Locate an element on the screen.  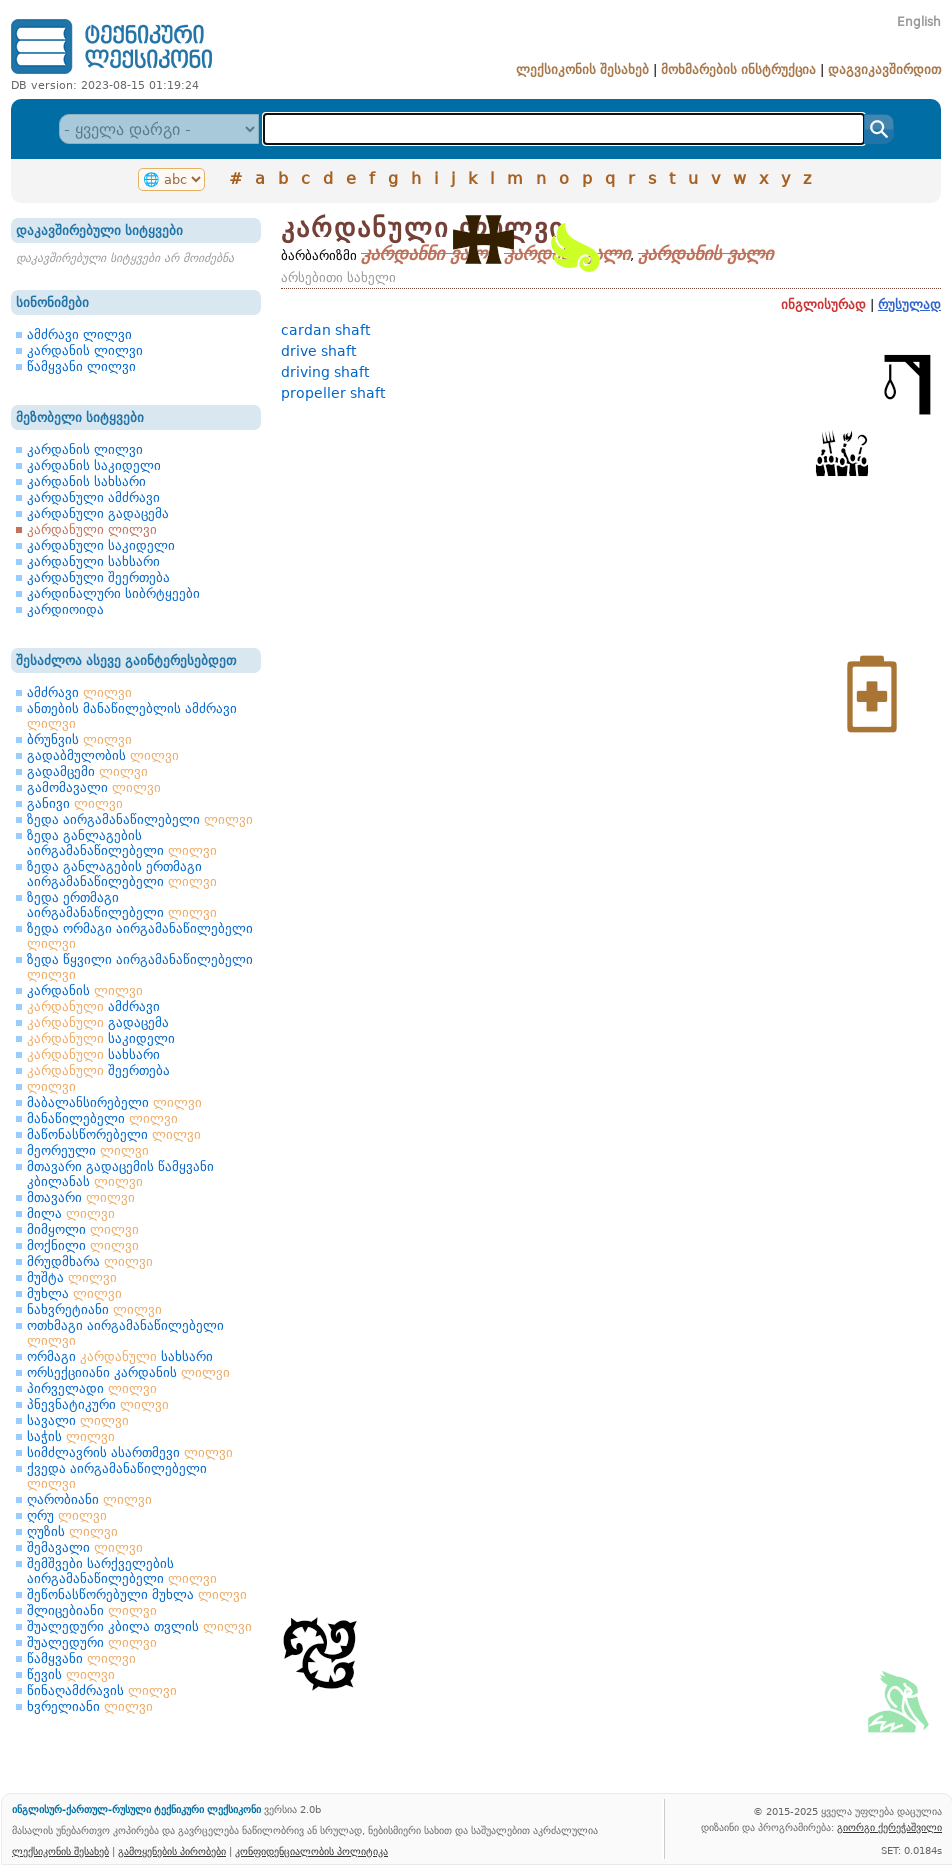
add battery or enable battery saver mode is located at coordinates (872, 694).